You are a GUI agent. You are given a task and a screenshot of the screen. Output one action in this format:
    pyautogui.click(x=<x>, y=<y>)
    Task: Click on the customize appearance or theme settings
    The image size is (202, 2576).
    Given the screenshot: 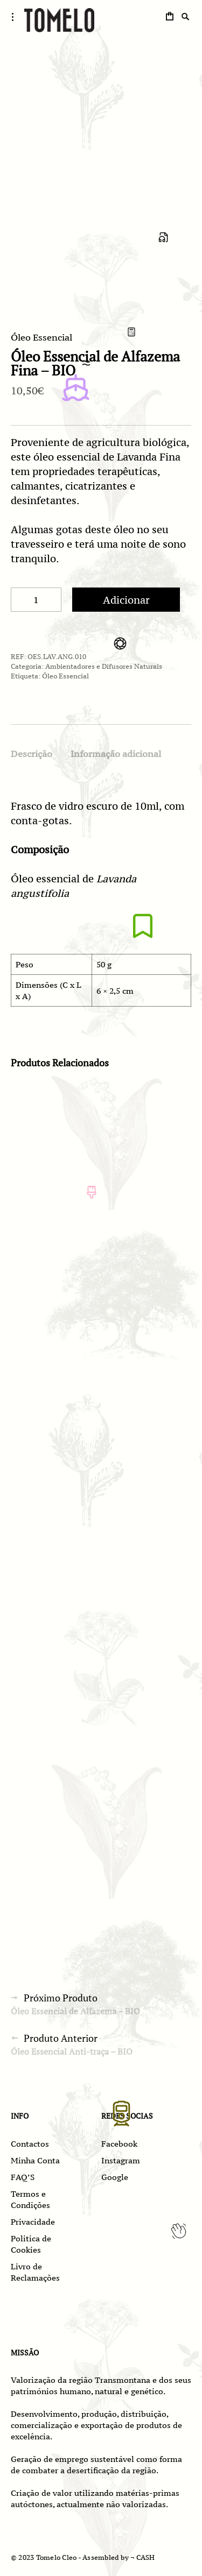 What is the action you would take?
    pyautogui.click(x=92, y=1192)
    